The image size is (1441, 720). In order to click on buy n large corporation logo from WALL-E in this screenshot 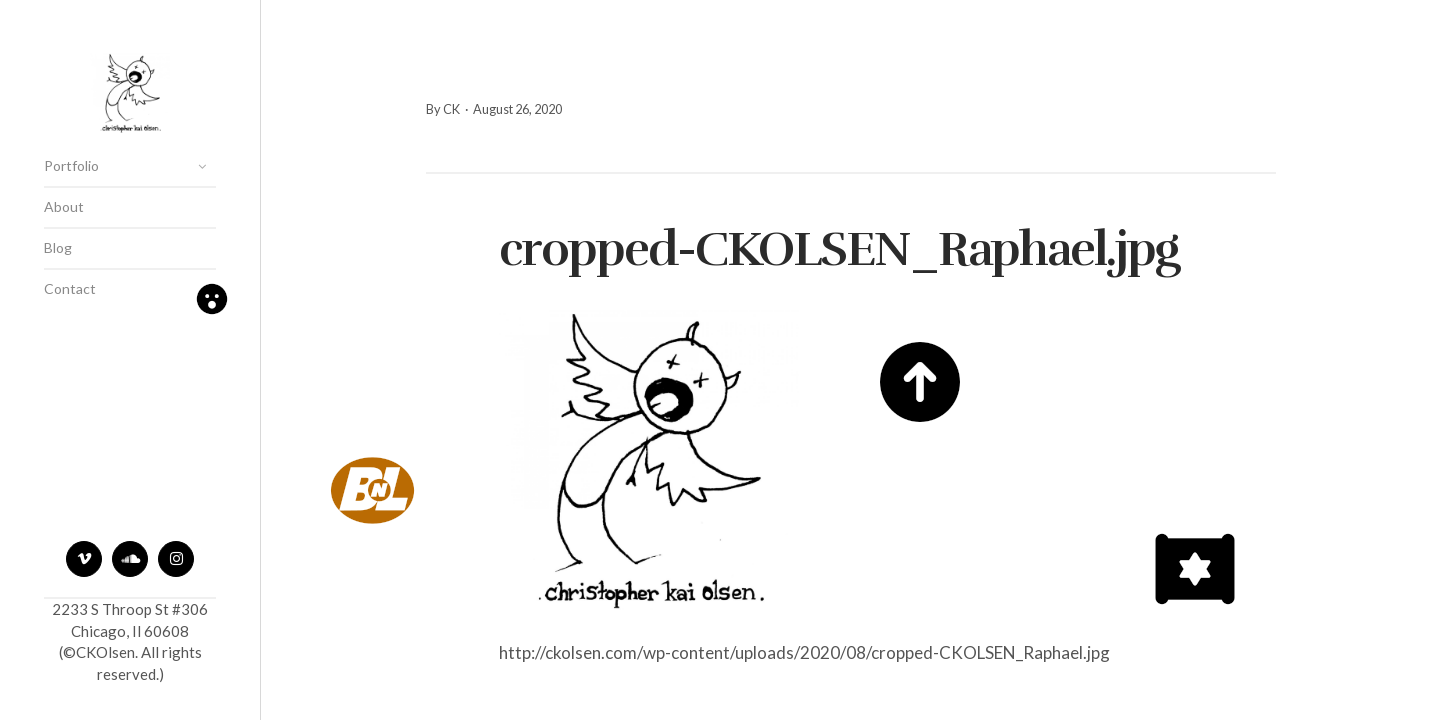, I will do `click(372, 490)`.